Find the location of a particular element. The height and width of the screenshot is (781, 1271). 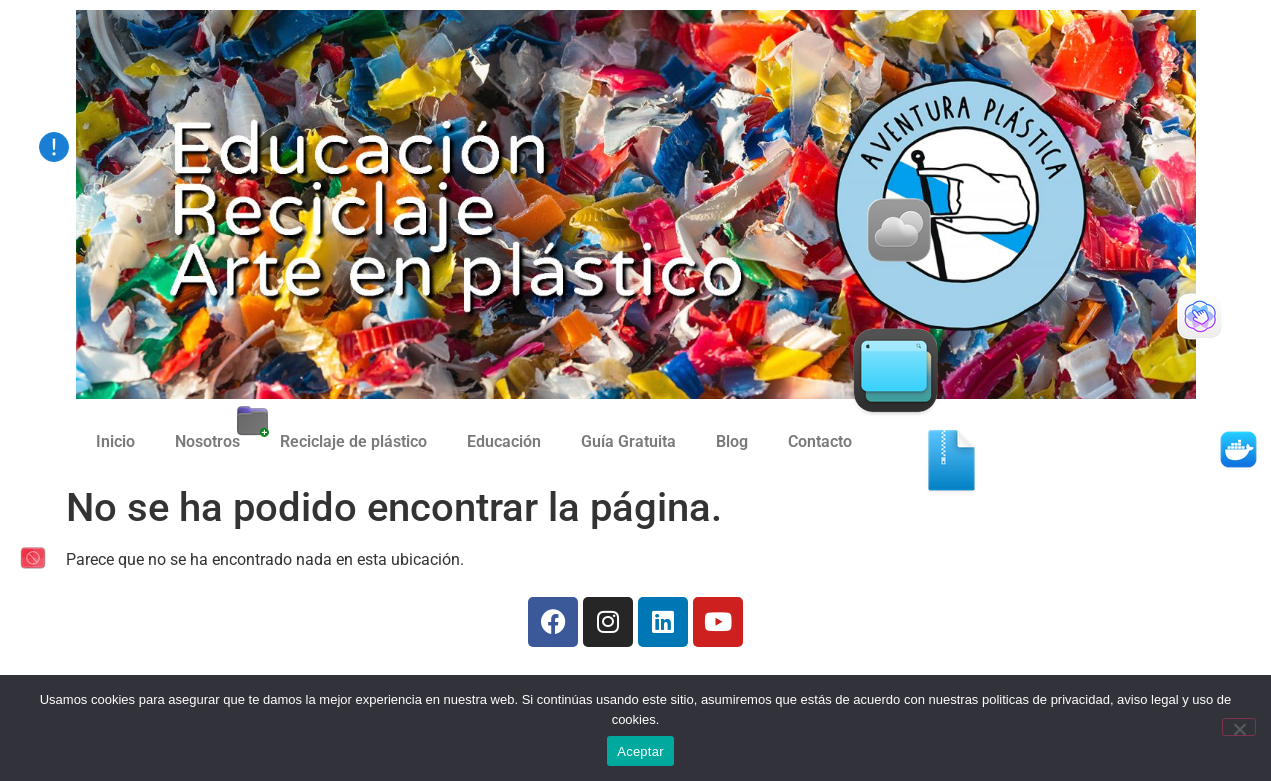

indicates a missing or broken image is located at coordinates (33, 557).